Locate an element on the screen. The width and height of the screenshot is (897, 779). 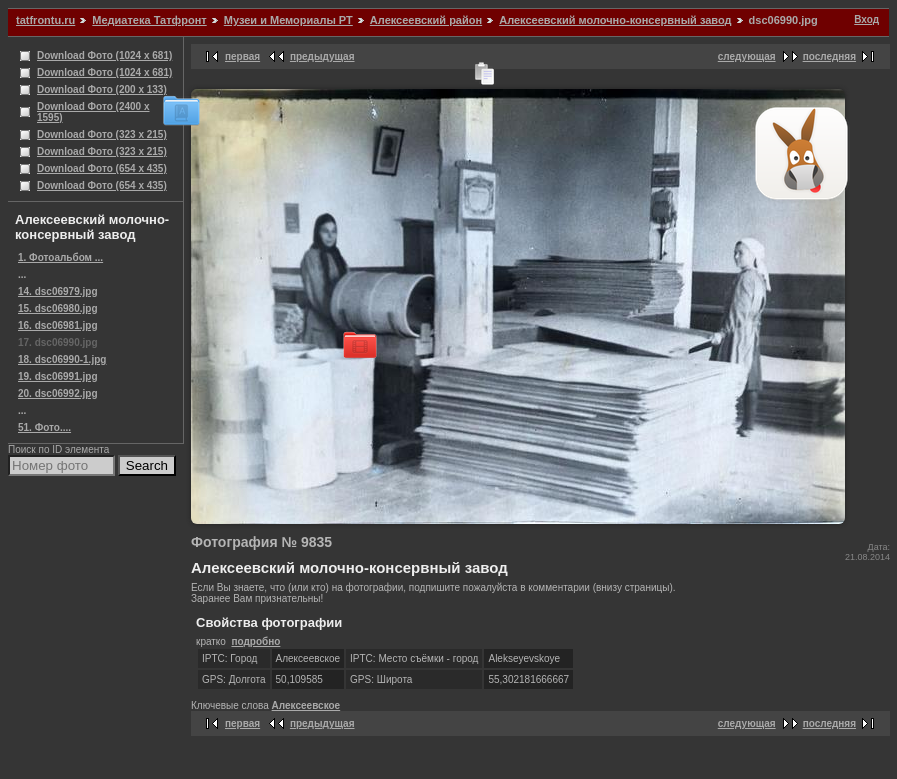
paste content from clipboard is located at coordinates (484, 73).